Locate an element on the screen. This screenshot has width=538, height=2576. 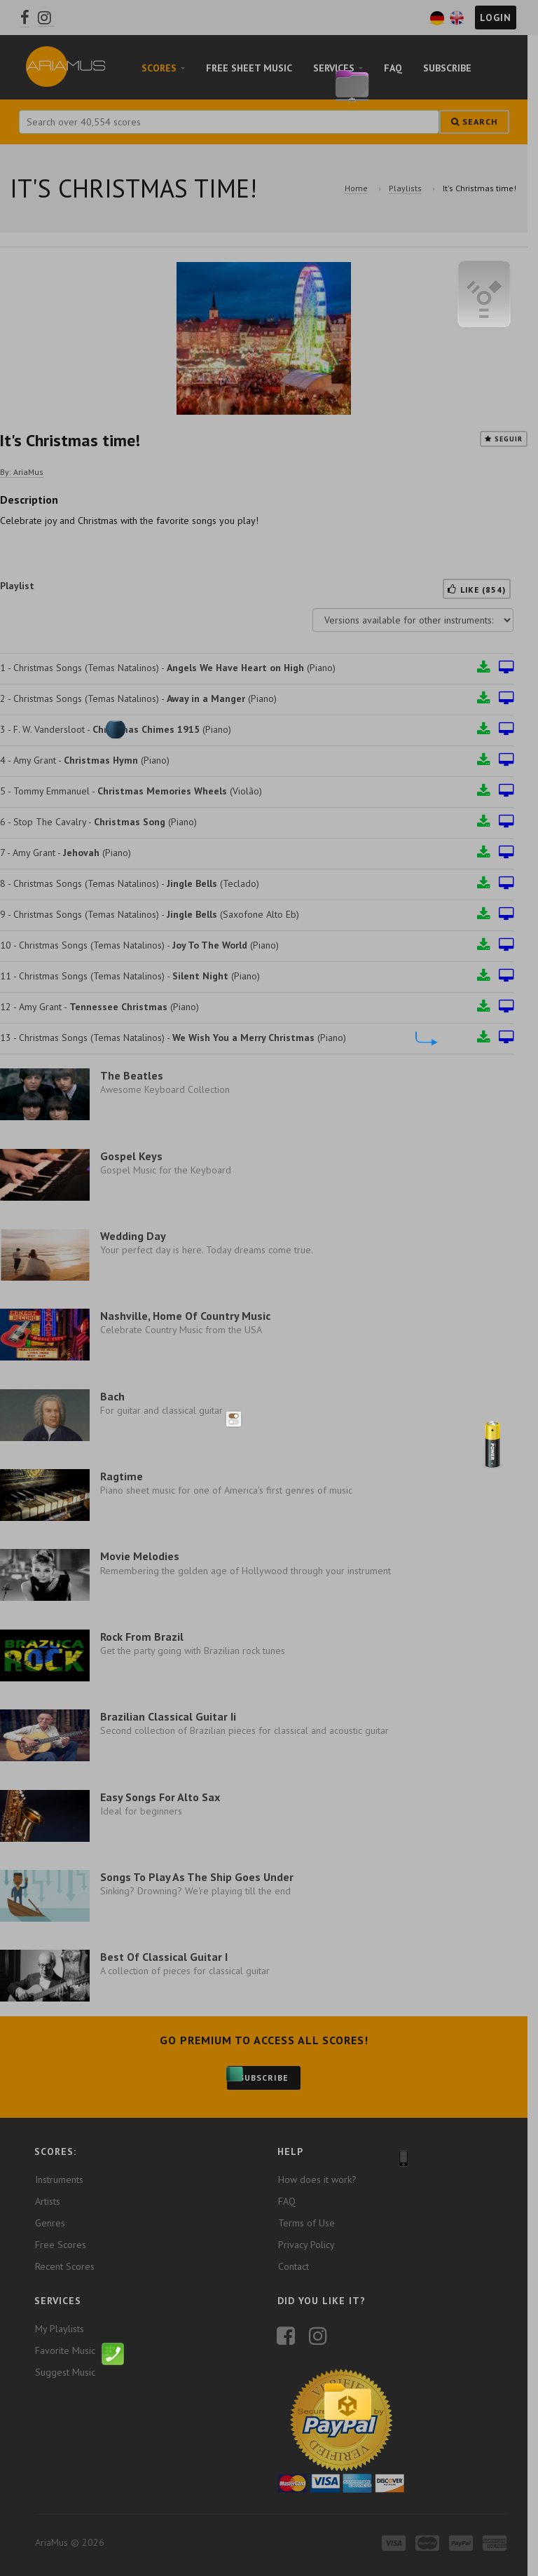
open unity project files folder is located at coordinates (347, 2403).